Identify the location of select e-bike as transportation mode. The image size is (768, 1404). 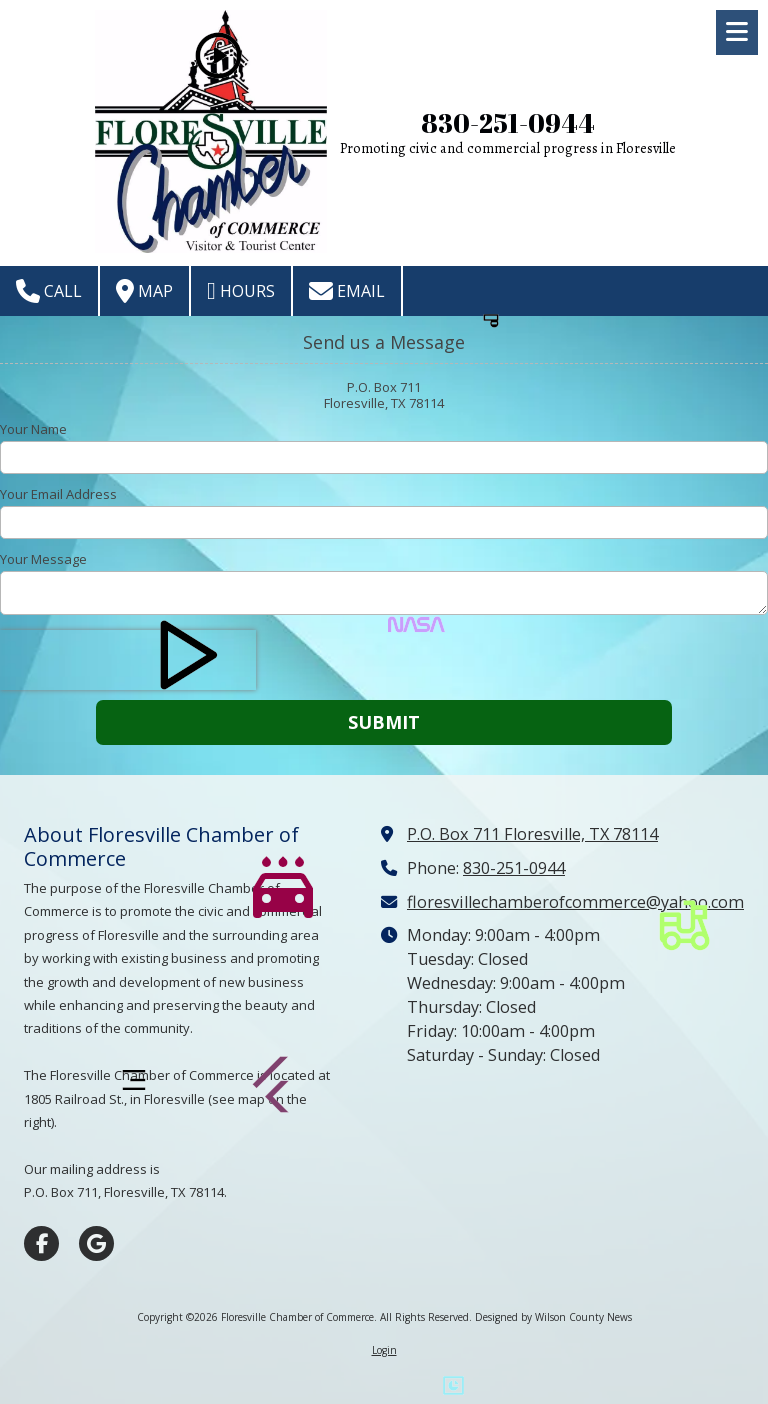
(683, 926).